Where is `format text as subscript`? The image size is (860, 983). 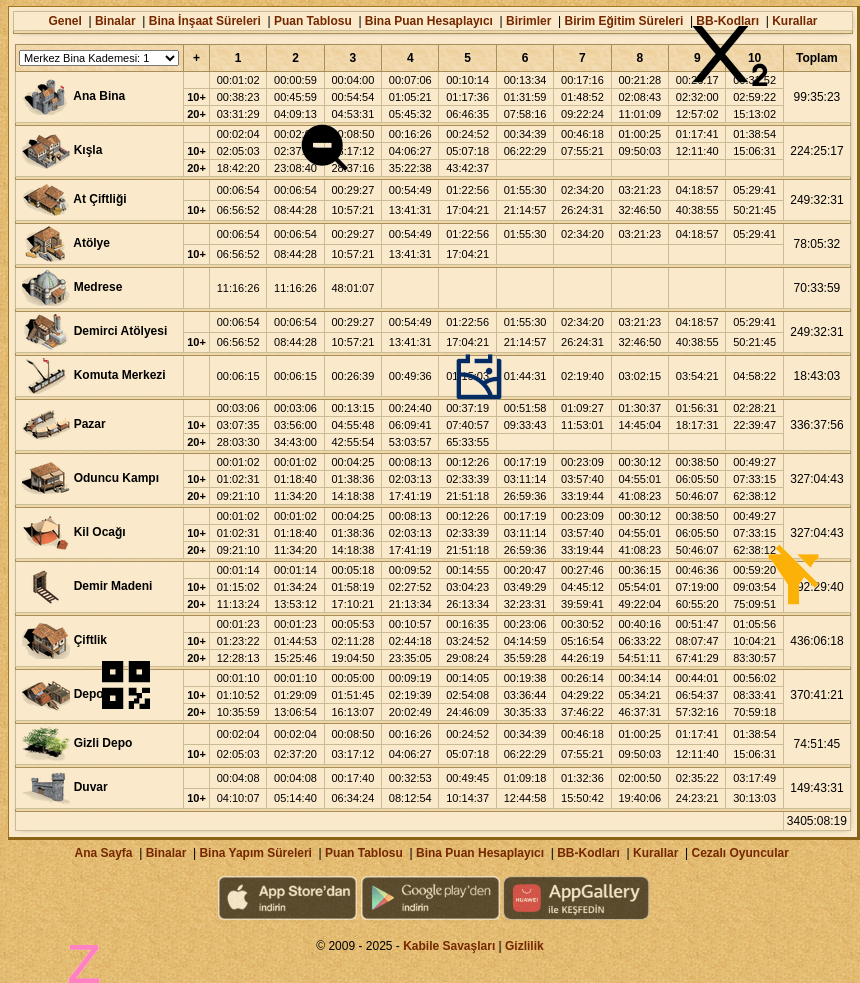
format text as subscript is located at coordinates (726, 56).